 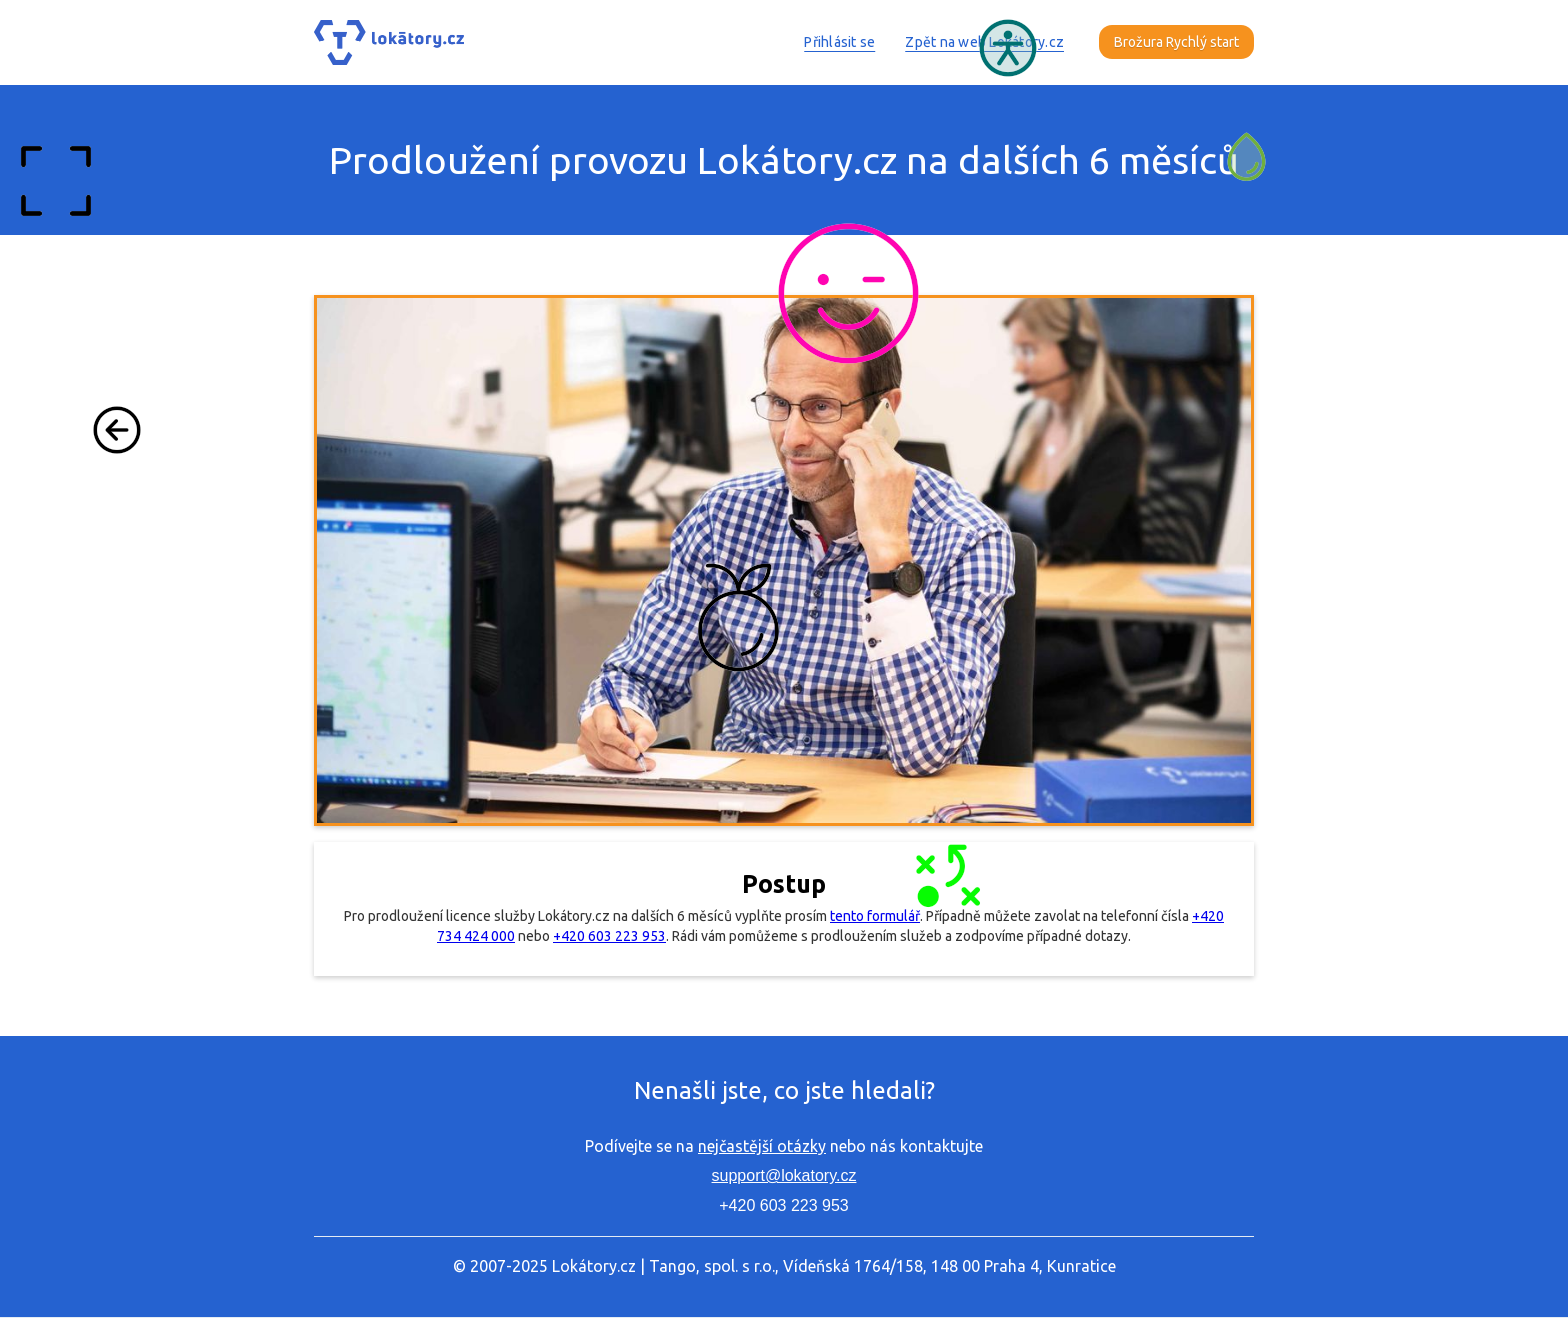 What do you see at coordinates (945, 876) in the screenshot?
I see `view game plan or strategy options` at bounding box center [945, 876].